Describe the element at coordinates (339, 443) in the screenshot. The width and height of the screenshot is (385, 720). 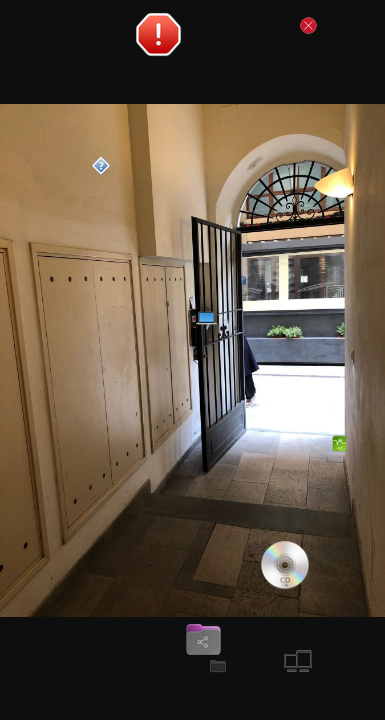
I see `virtualbox extension pack file` at that location.